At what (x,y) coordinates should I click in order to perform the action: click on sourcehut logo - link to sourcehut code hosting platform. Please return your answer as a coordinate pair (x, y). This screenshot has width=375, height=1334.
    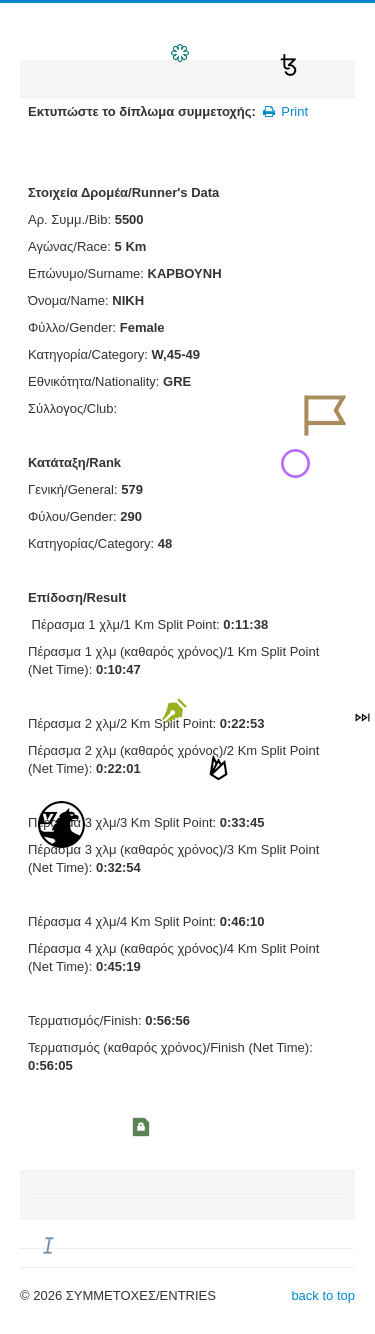
    Looking at the image, I should click on (295, 463).